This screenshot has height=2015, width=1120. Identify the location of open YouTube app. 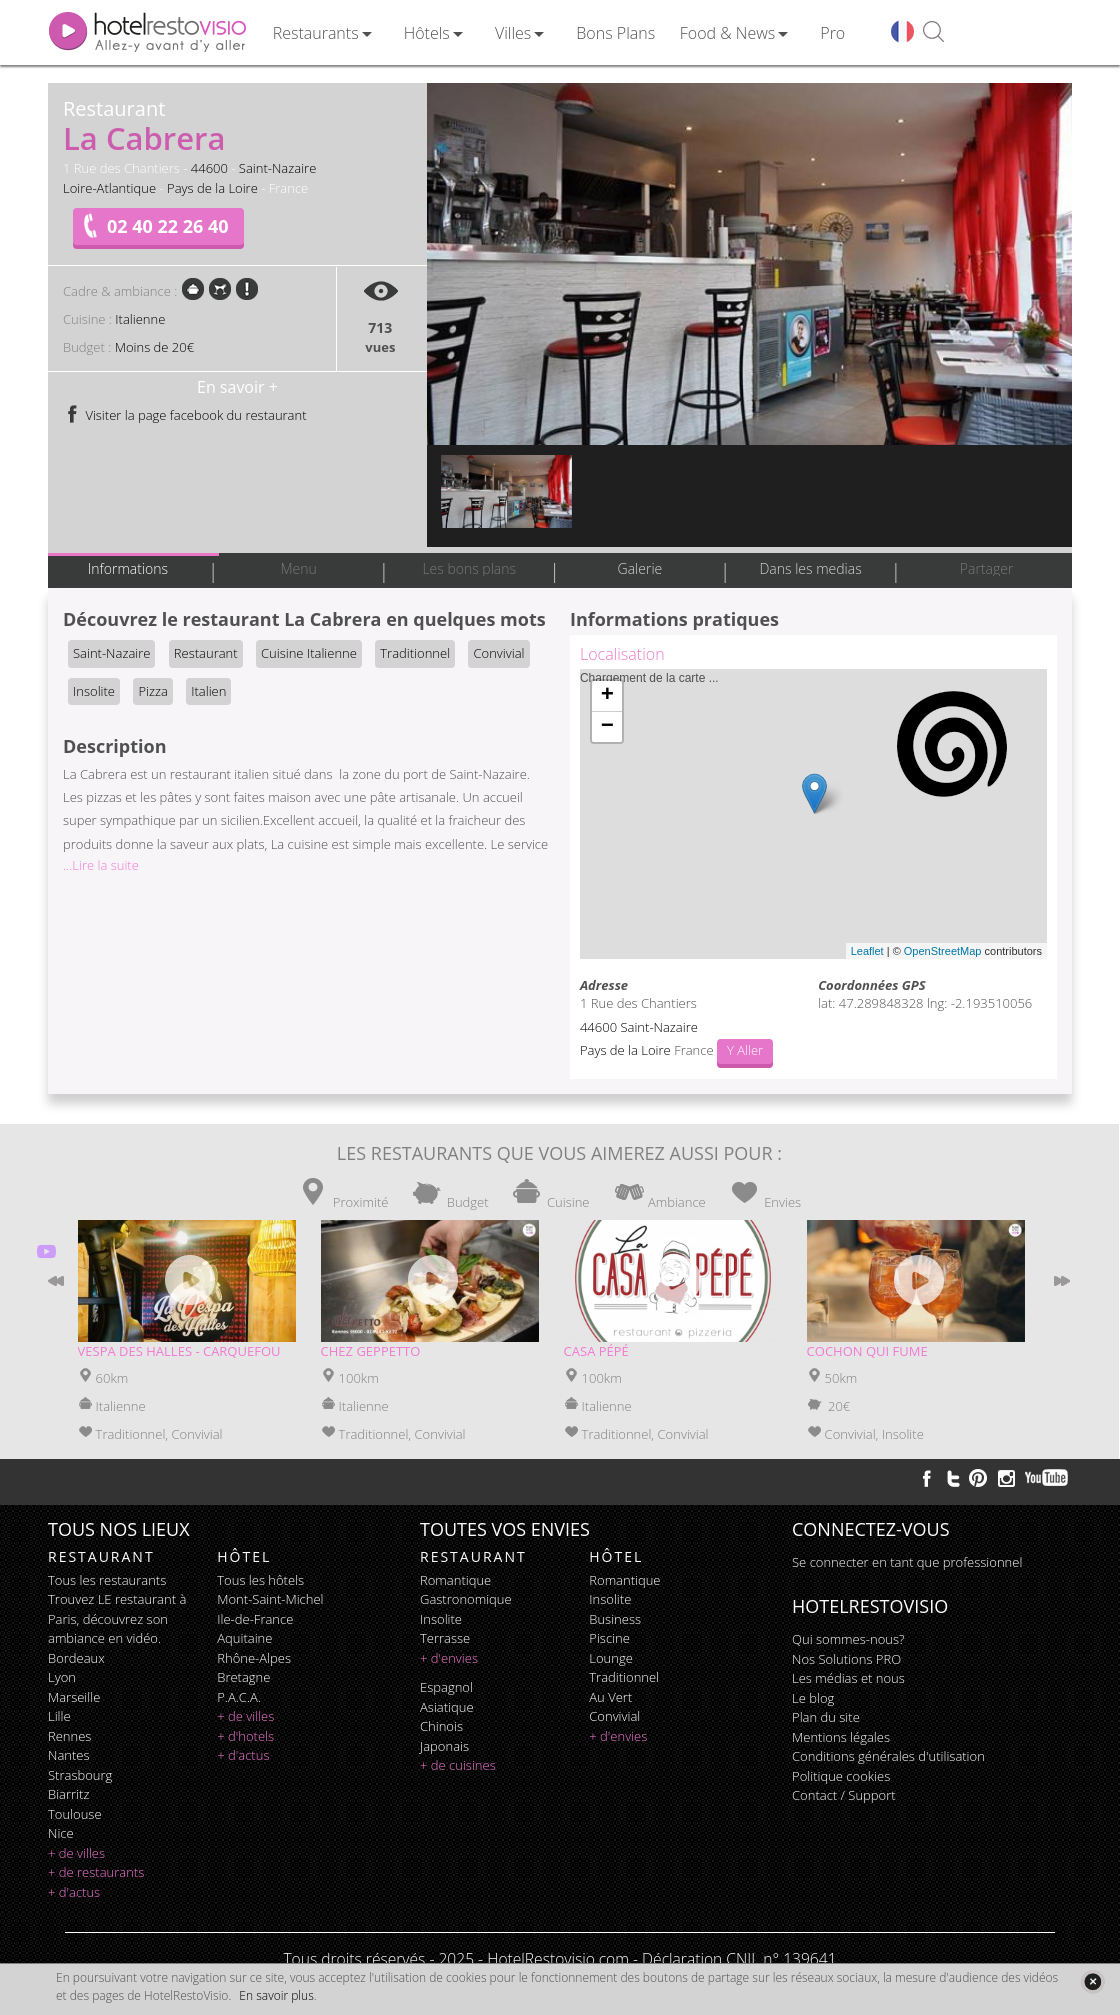
(46, 1251).